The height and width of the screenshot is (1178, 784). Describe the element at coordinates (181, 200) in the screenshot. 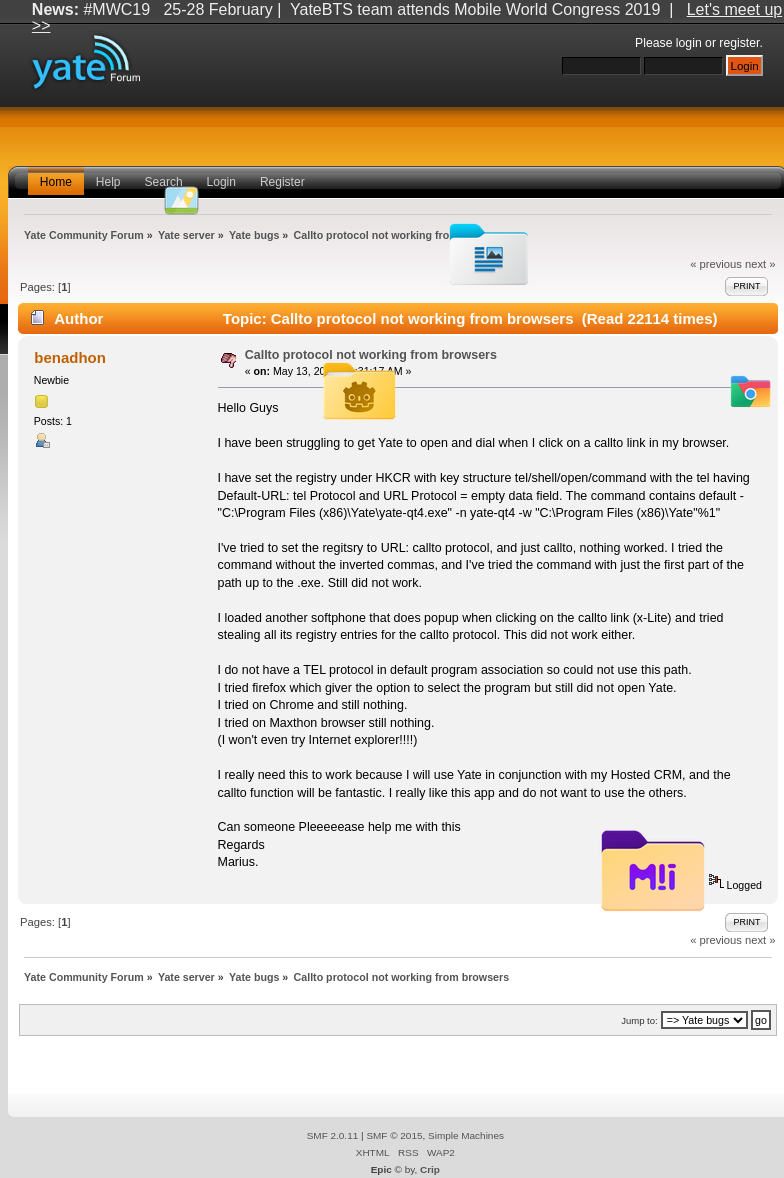

I see `open graphics or image editing applications` at that location.